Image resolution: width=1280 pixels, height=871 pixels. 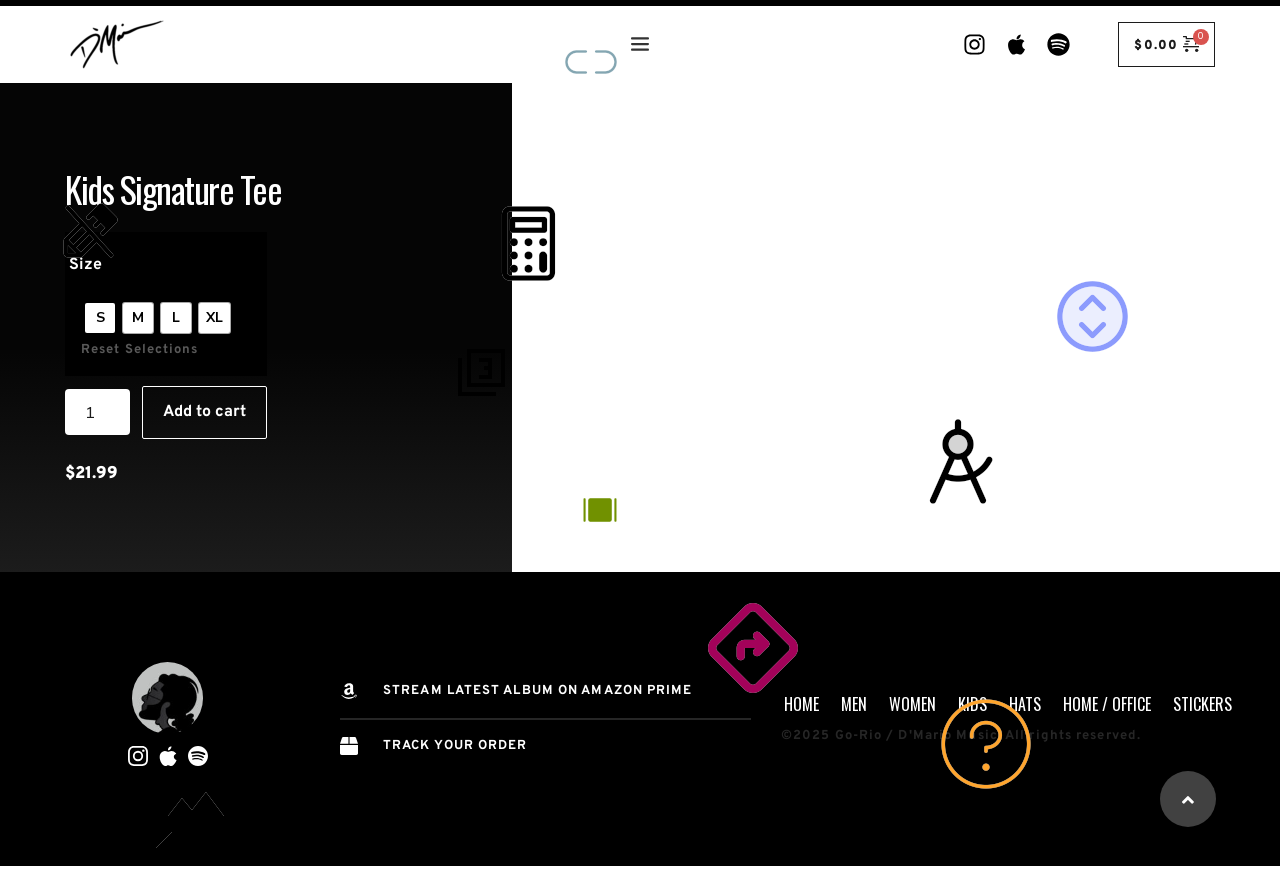 What do you see at coordinates (89, 231) in the screenshot?
I see `editing is disabled` at bounding box center [89, 231].